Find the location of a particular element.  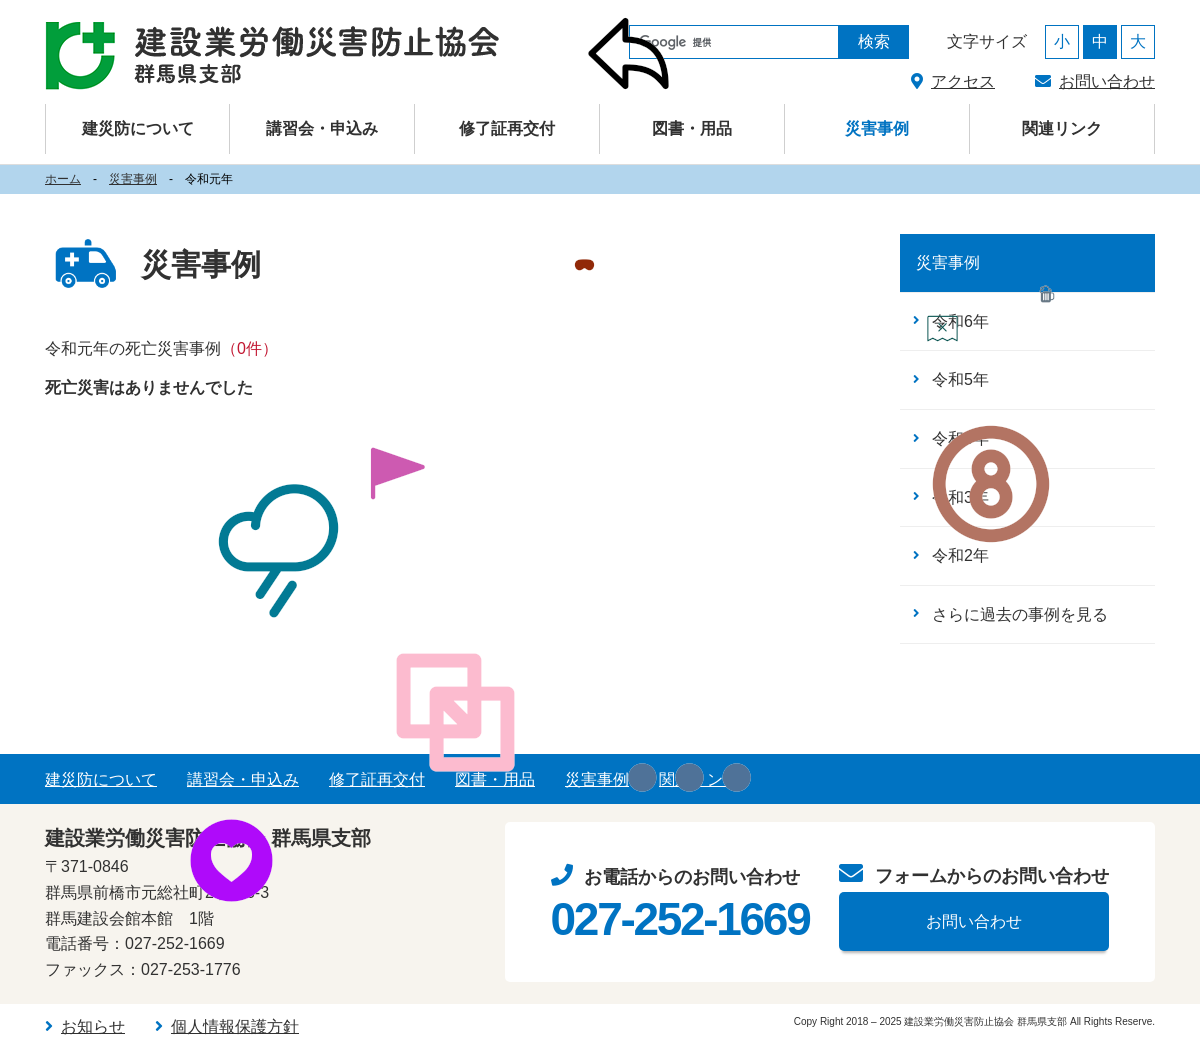

indicates step 8 in a numbered process is located at coordinates (991, 484).